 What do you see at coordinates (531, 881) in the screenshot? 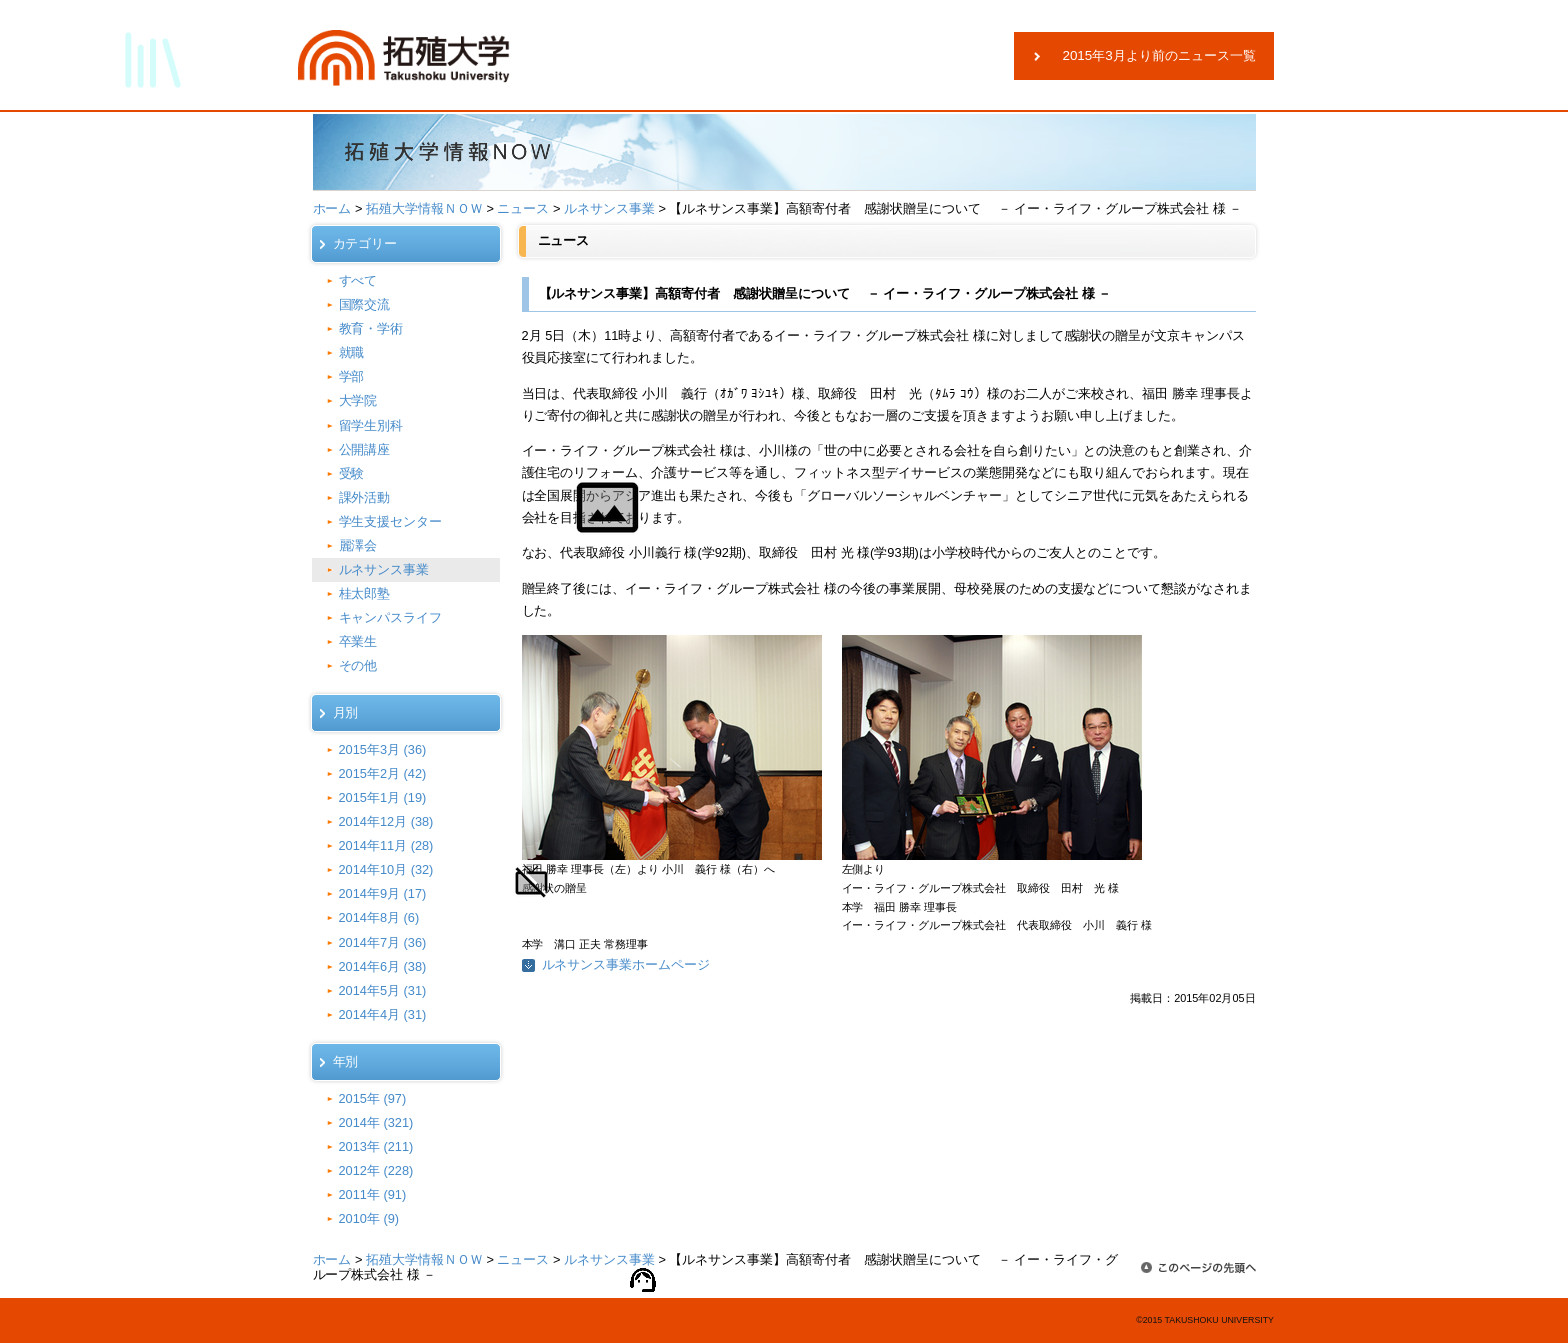
I see `tv is currently off or unavailable` at bounding box center [531, 881].